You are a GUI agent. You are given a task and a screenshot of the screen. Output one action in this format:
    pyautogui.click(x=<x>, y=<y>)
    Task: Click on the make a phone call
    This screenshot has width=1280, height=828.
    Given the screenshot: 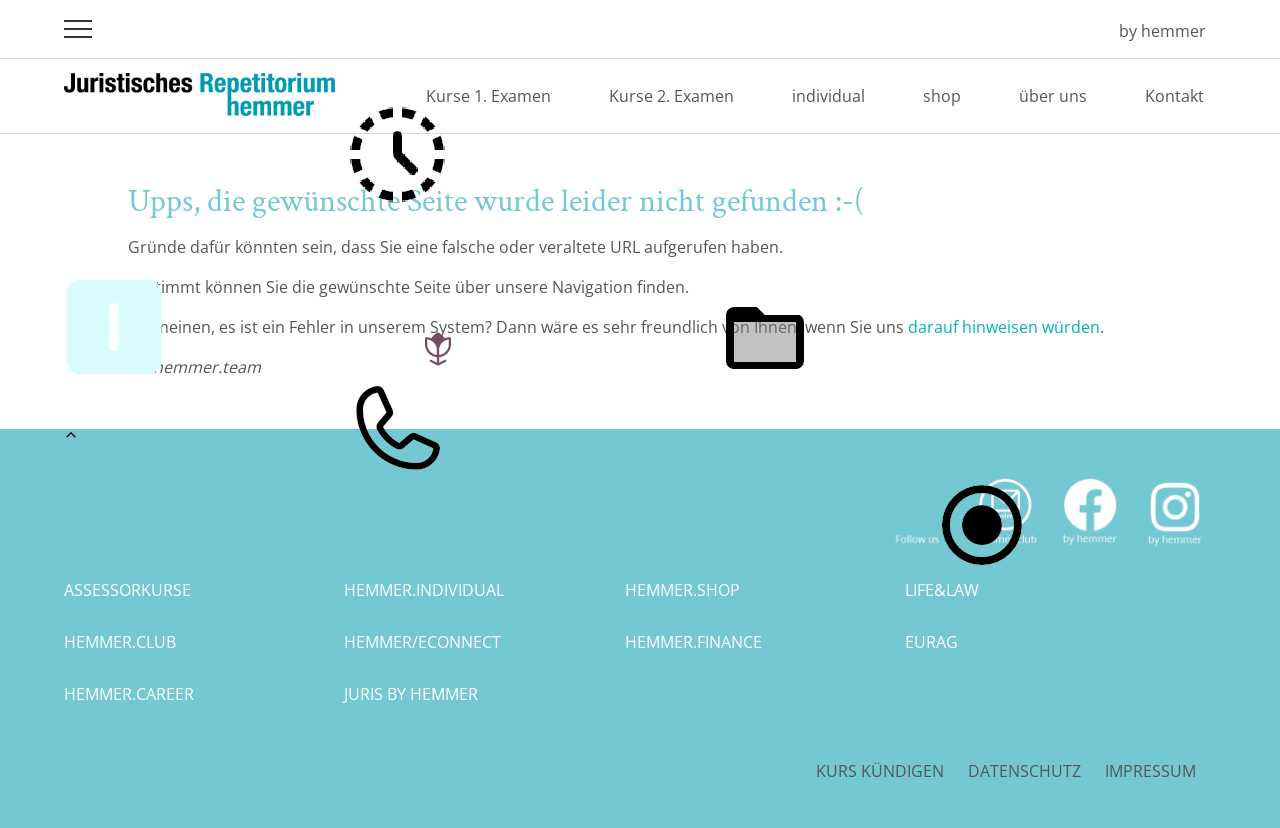 What is the action you would take?
    pyautogui.click(x=396, y=429)
    